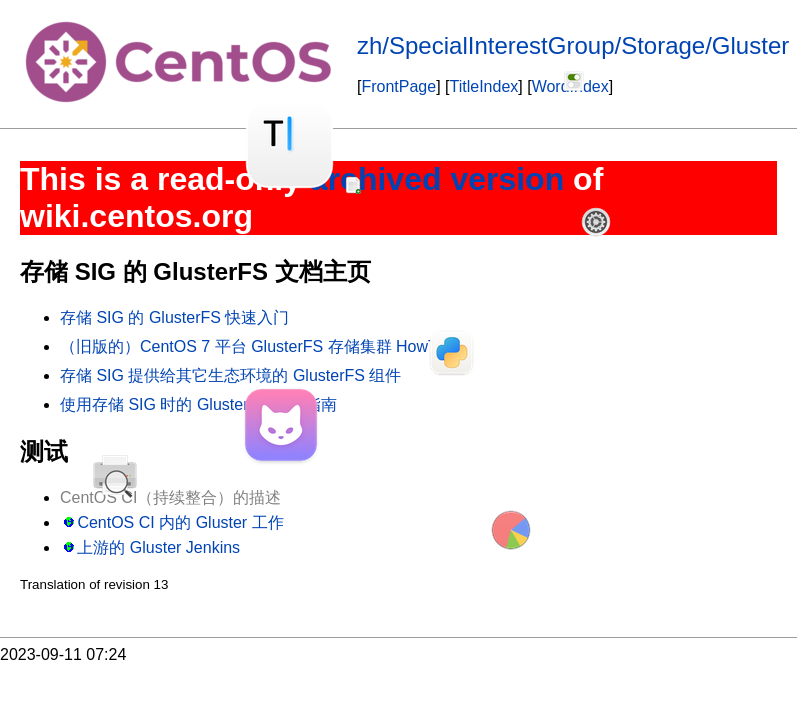 This screenshot has width=797, height=720. Describe the element at coordinates (281, 425) in the screenshot. I see `open clash verge proxy client` at that location.